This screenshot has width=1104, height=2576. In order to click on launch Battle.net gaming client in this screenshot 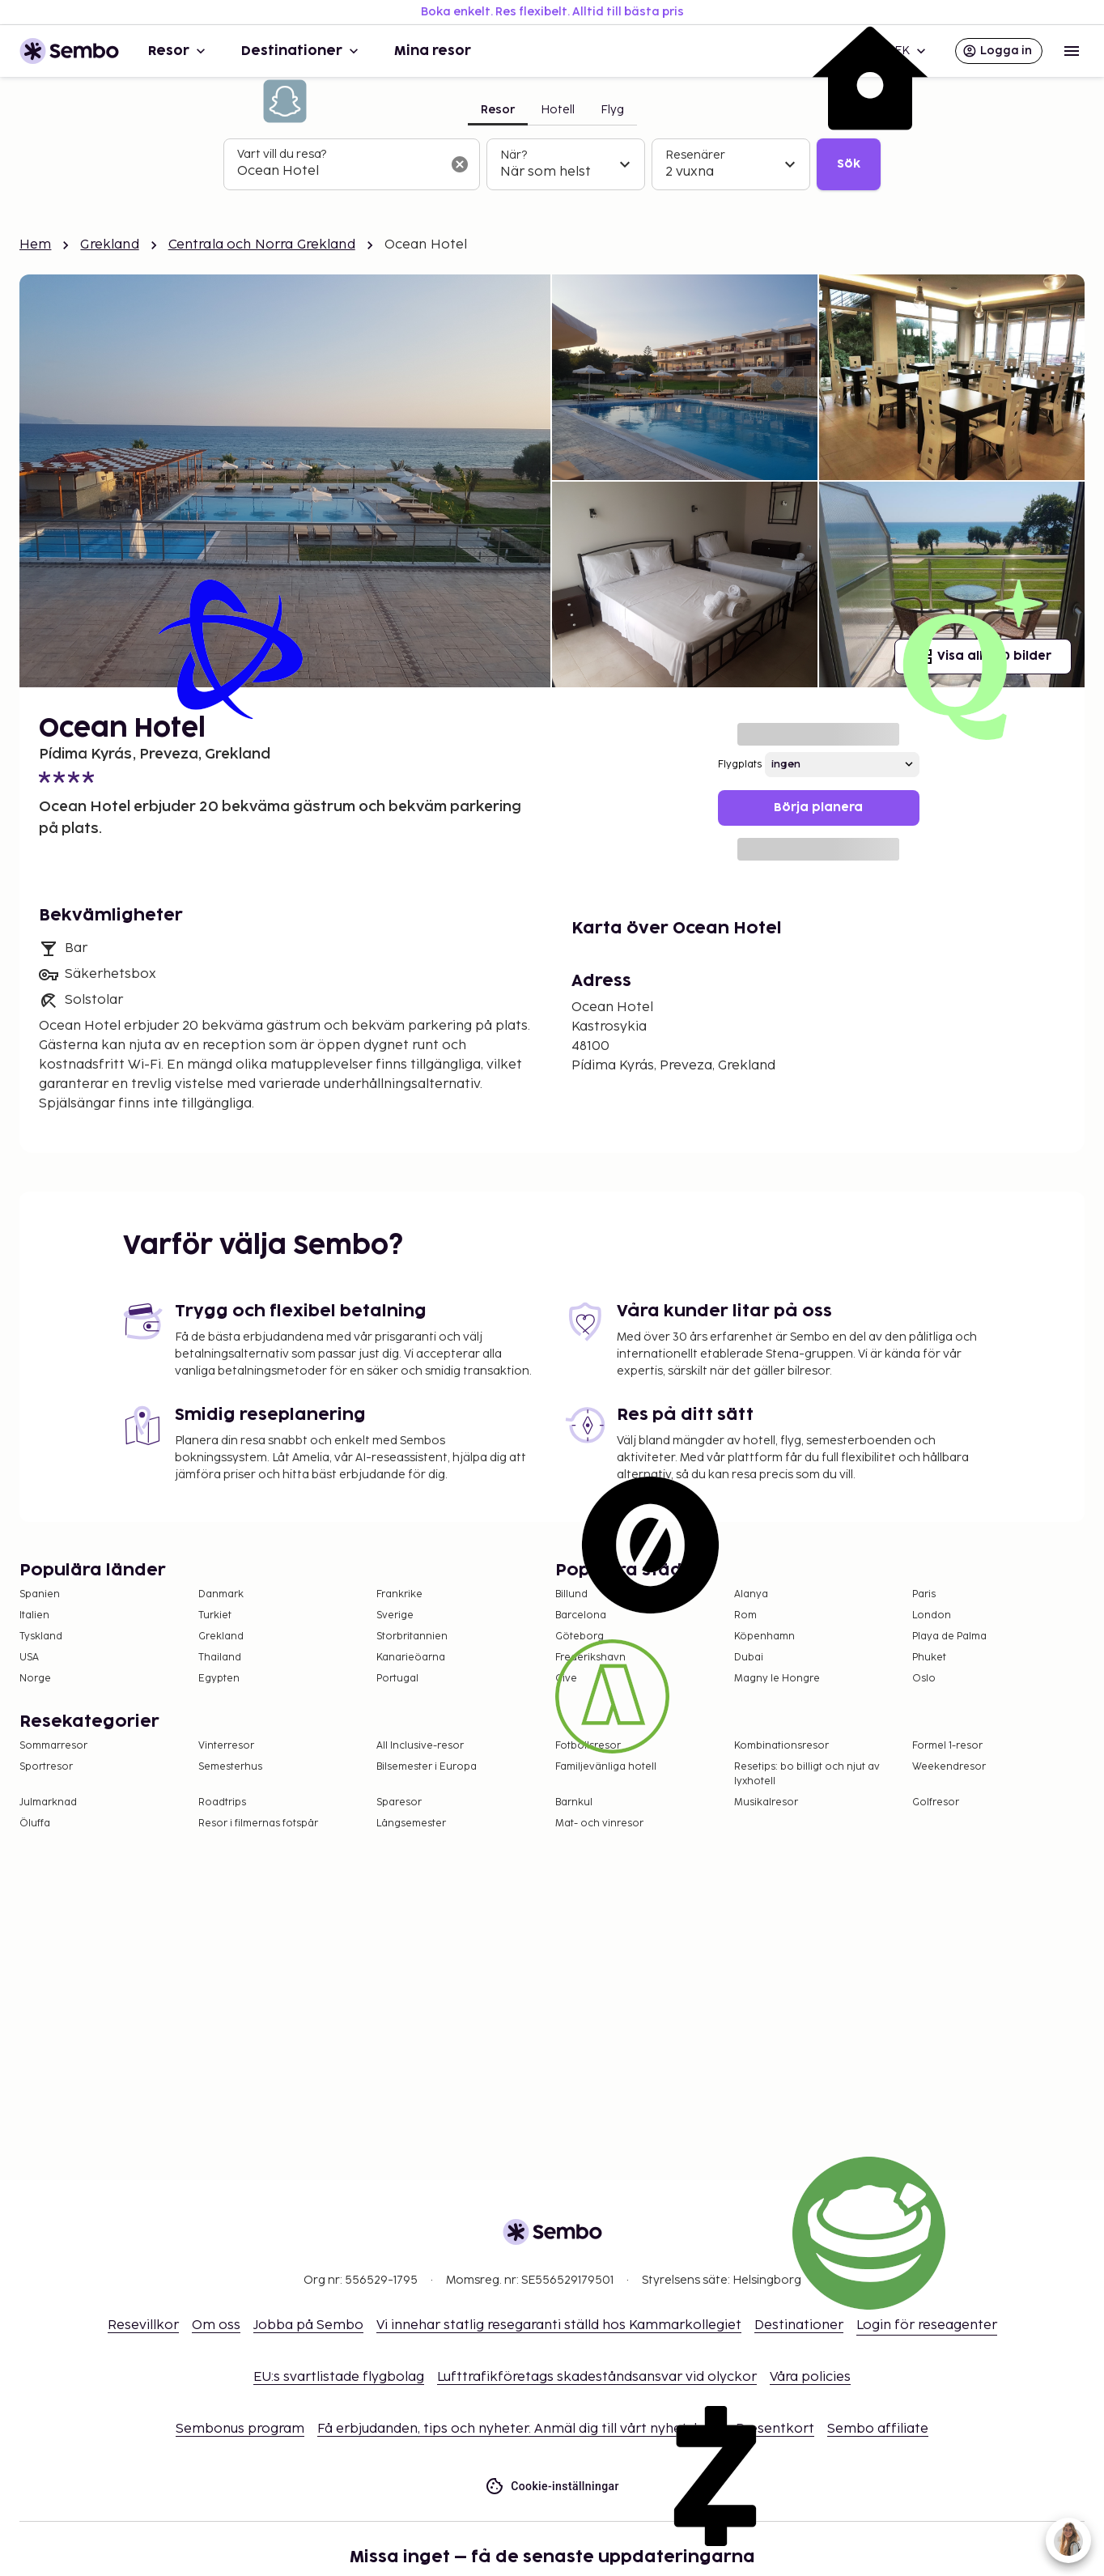, I will do `click(231, 649)`.